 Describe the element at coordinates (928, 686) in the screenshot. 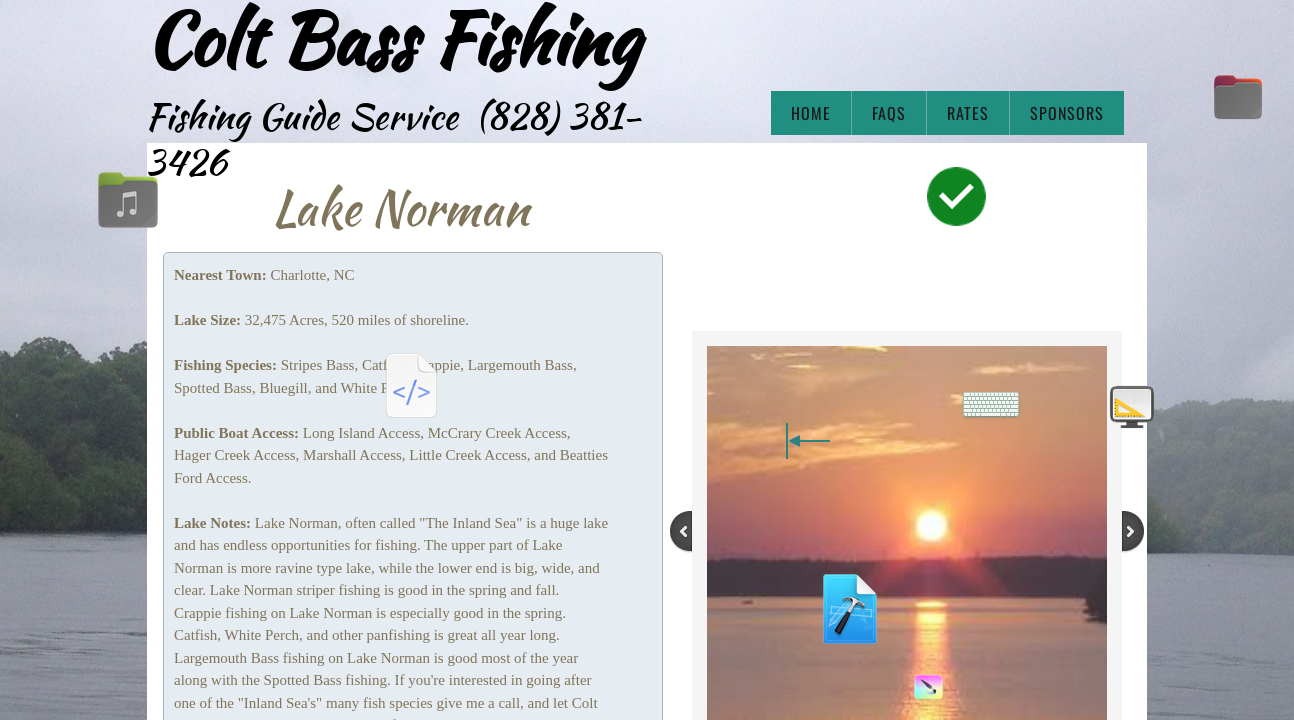

I see `open a Krita project file` at that location.